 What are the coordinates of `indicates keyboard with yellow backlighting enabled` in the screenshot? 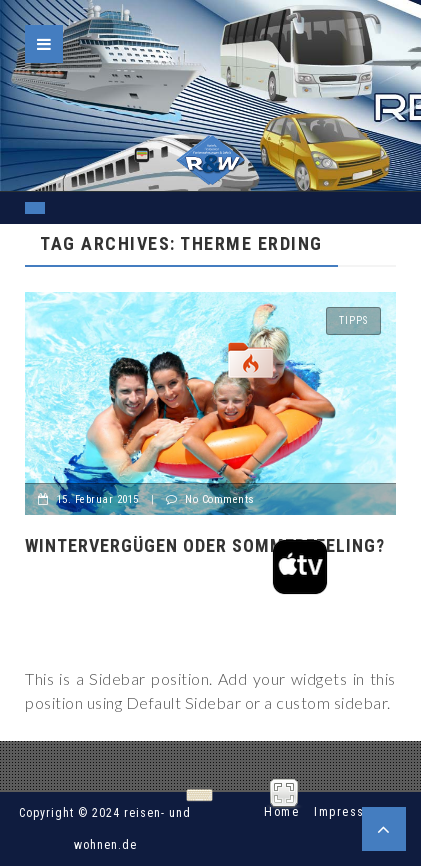 It's located at (199, 795).